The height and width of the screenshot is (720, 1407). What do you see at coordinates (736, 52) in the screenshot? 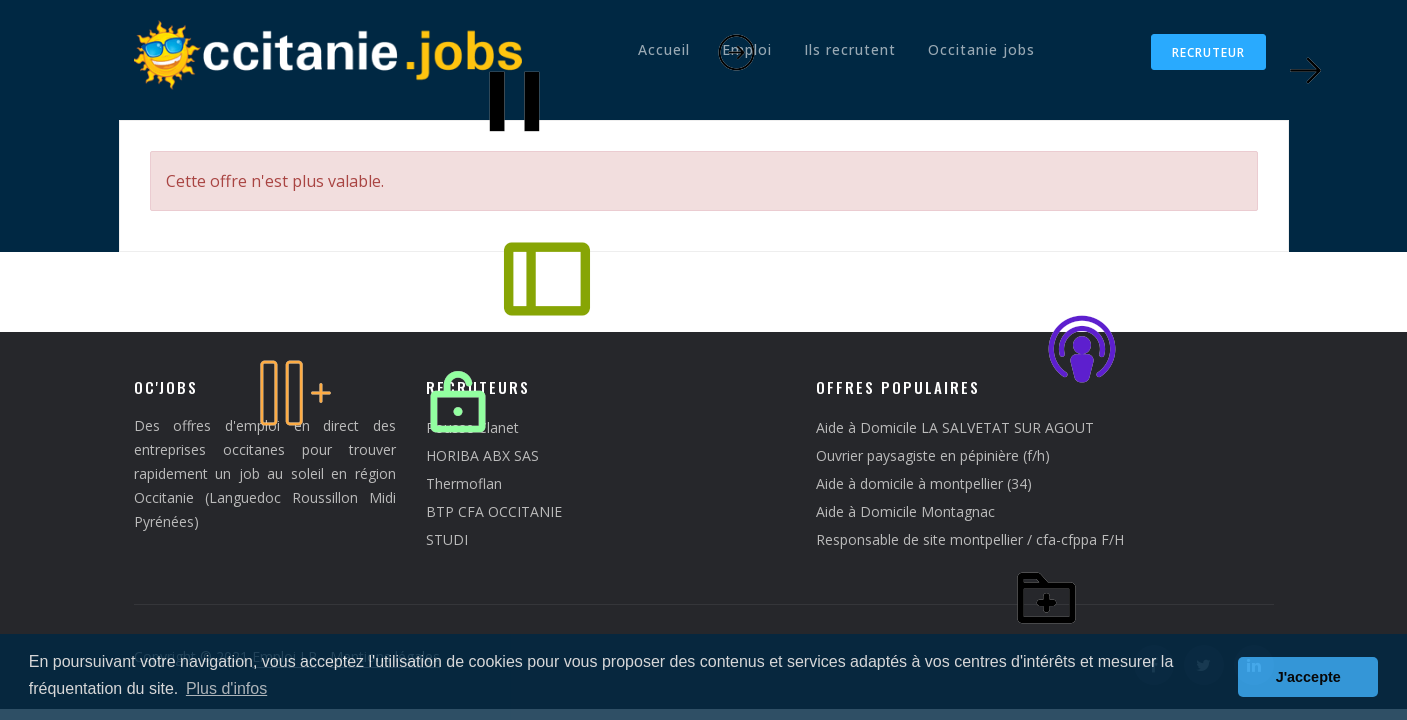
I see `proceed to the next step` at bounding box center [736, 52].